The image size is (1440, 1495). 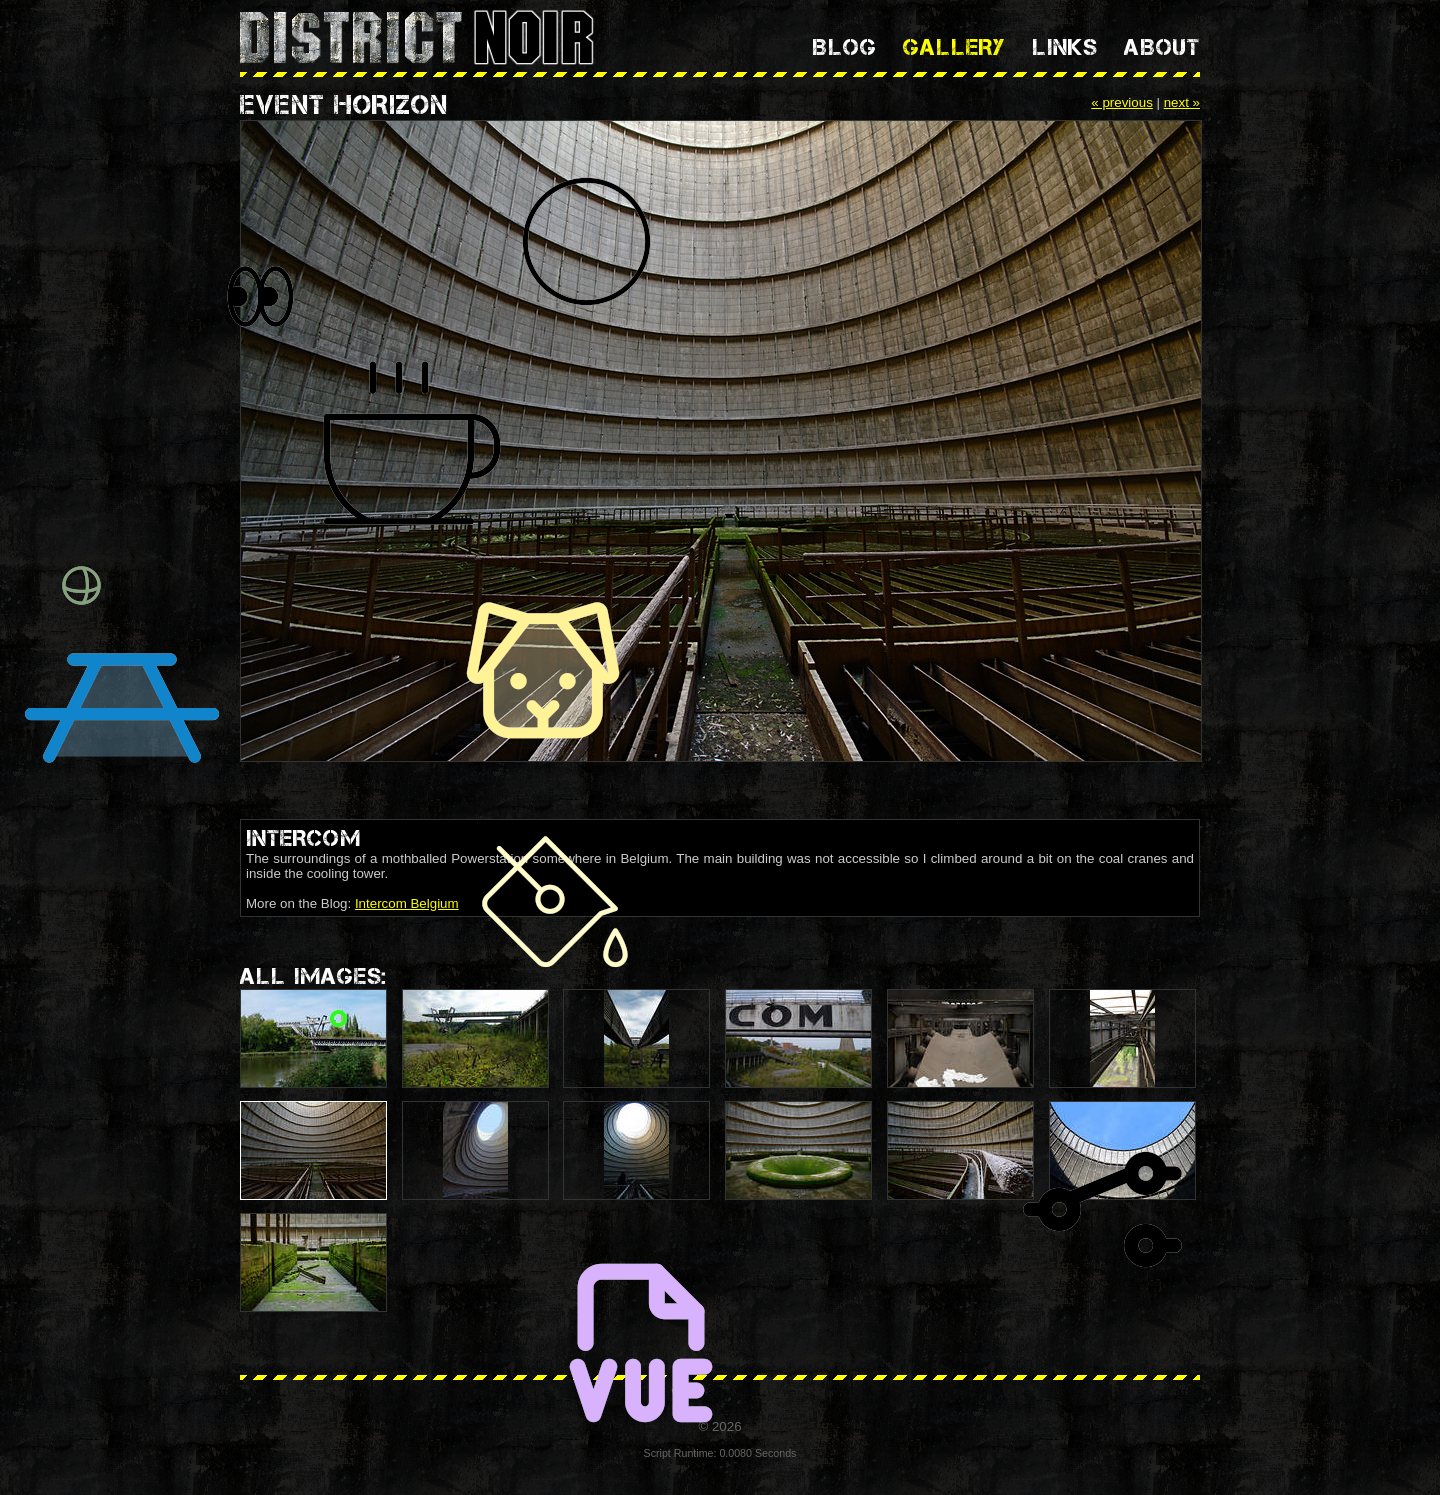 I want to click on switch between circuit paths or connections, so click(x=1102, y=1209).